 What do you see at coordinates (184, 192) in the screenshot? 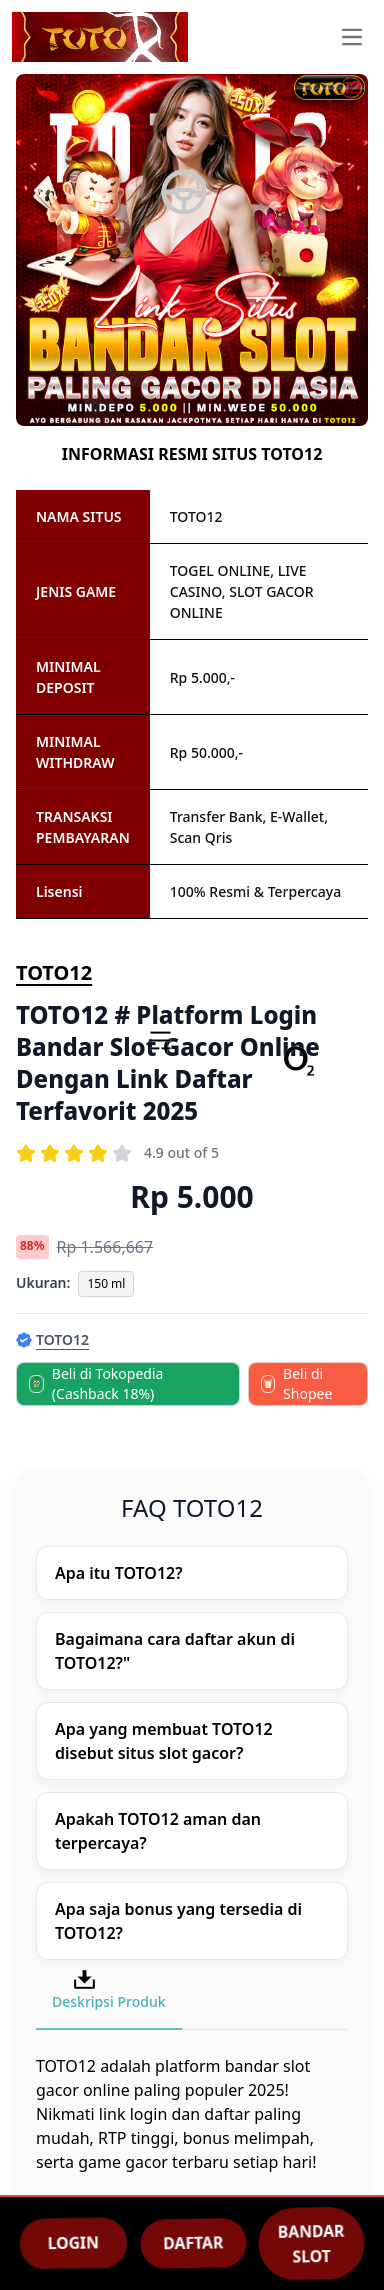
I see `access driving or navigation mode` at bounding box center [184, 192].